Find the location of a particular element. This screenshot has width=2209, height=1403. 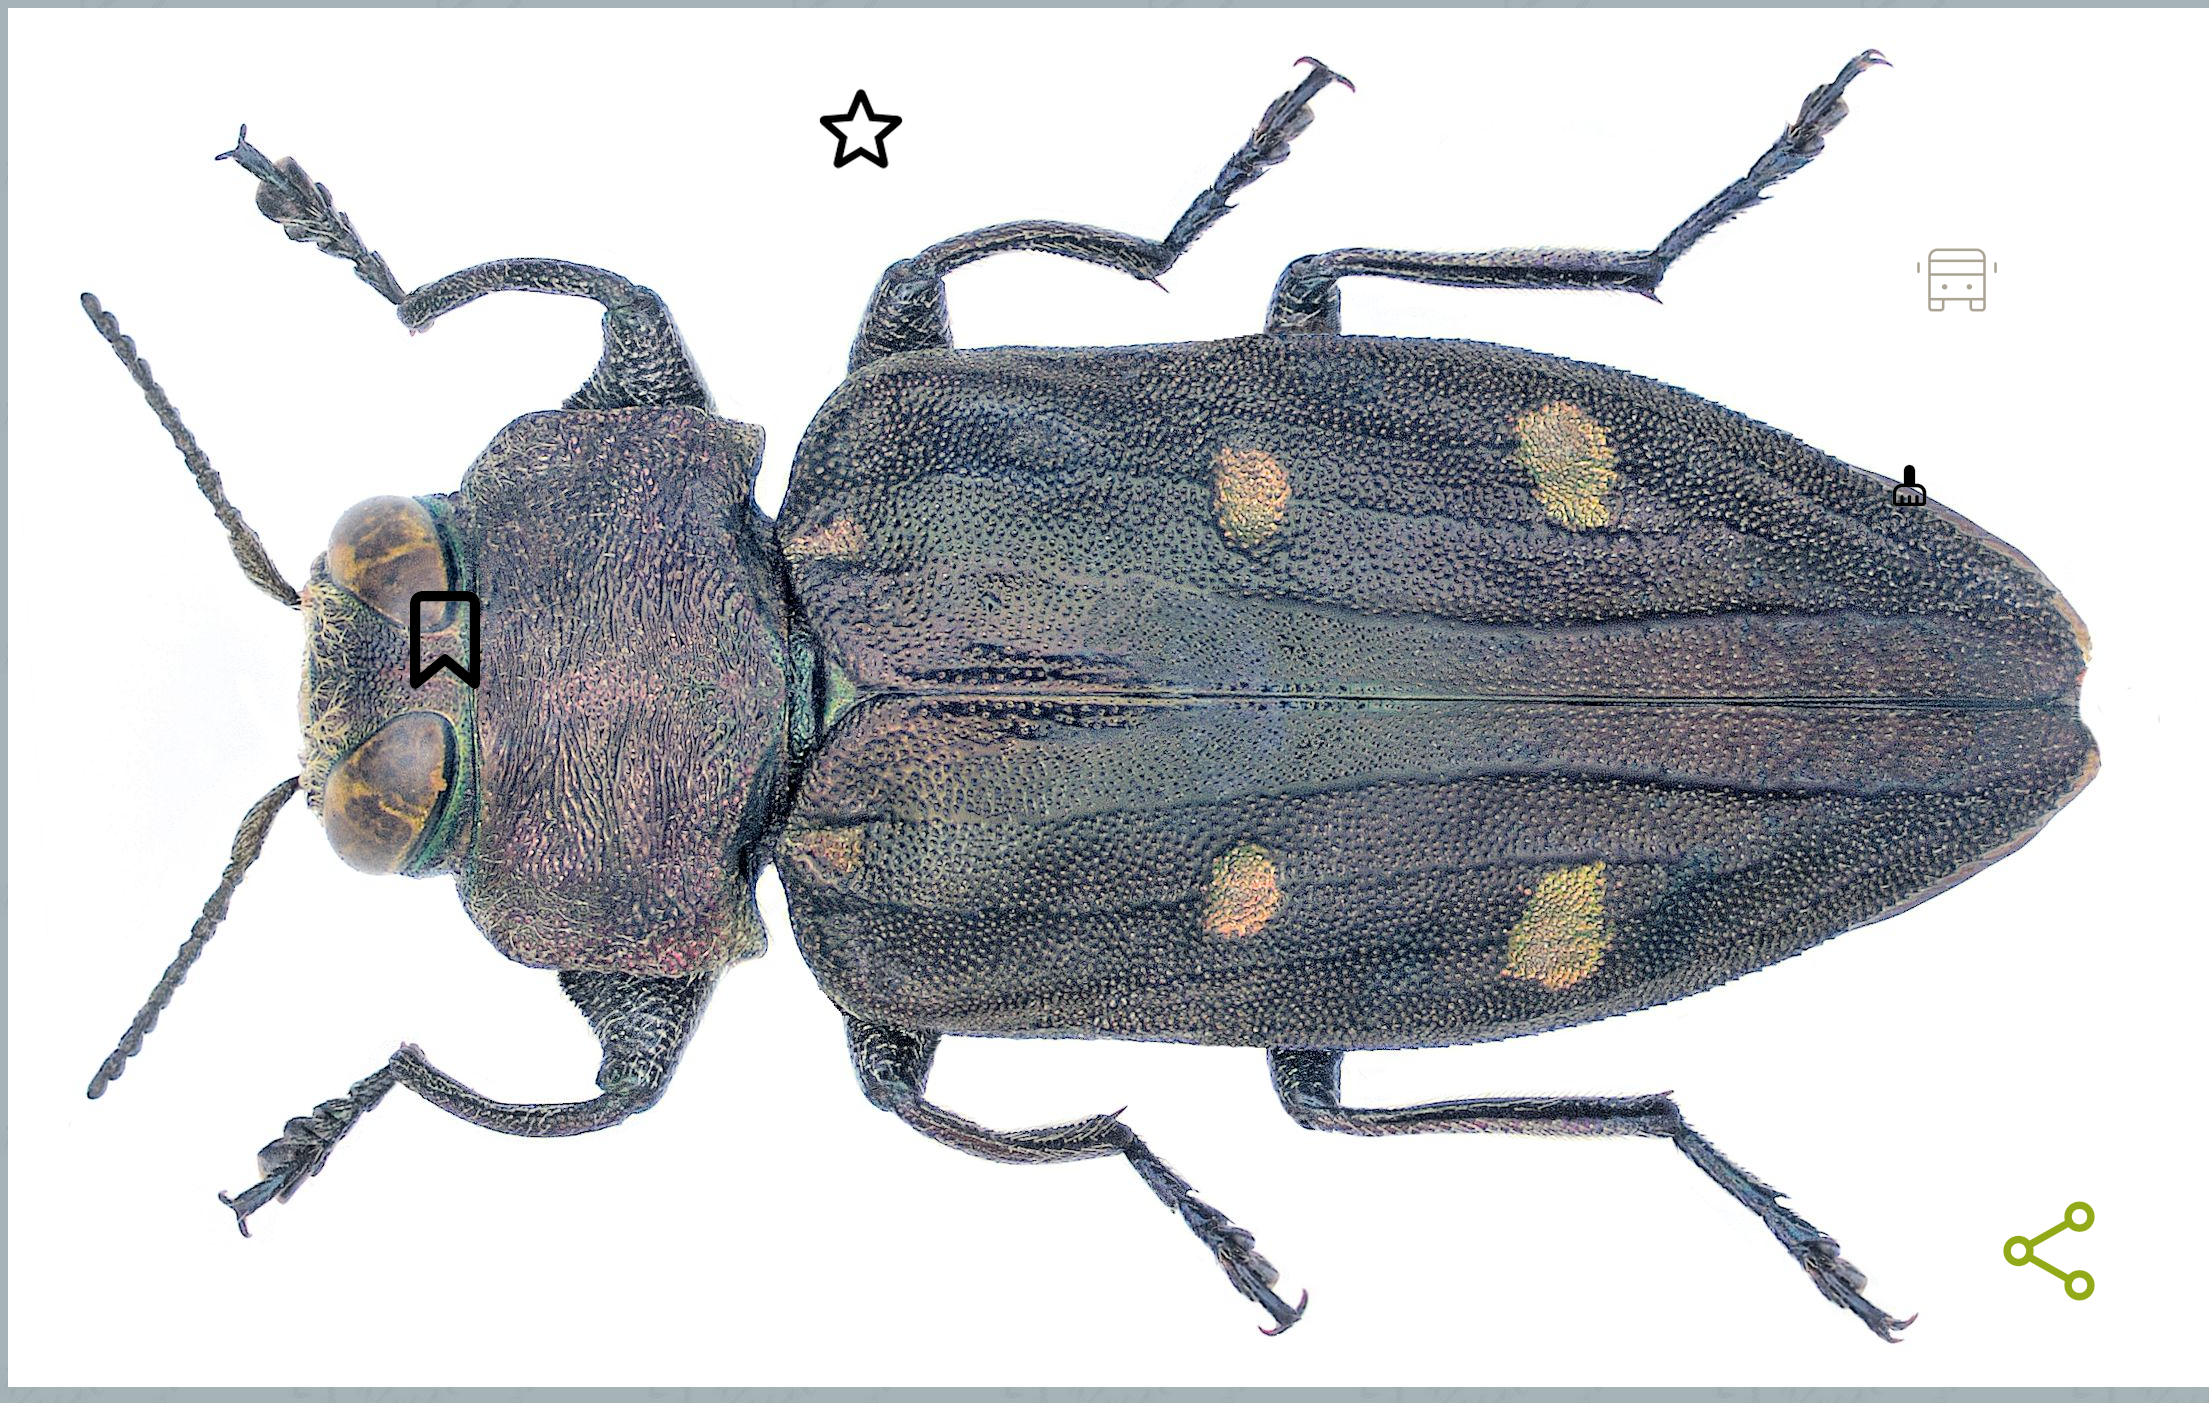

share content to social media is located at coordinates (2049, 1251).